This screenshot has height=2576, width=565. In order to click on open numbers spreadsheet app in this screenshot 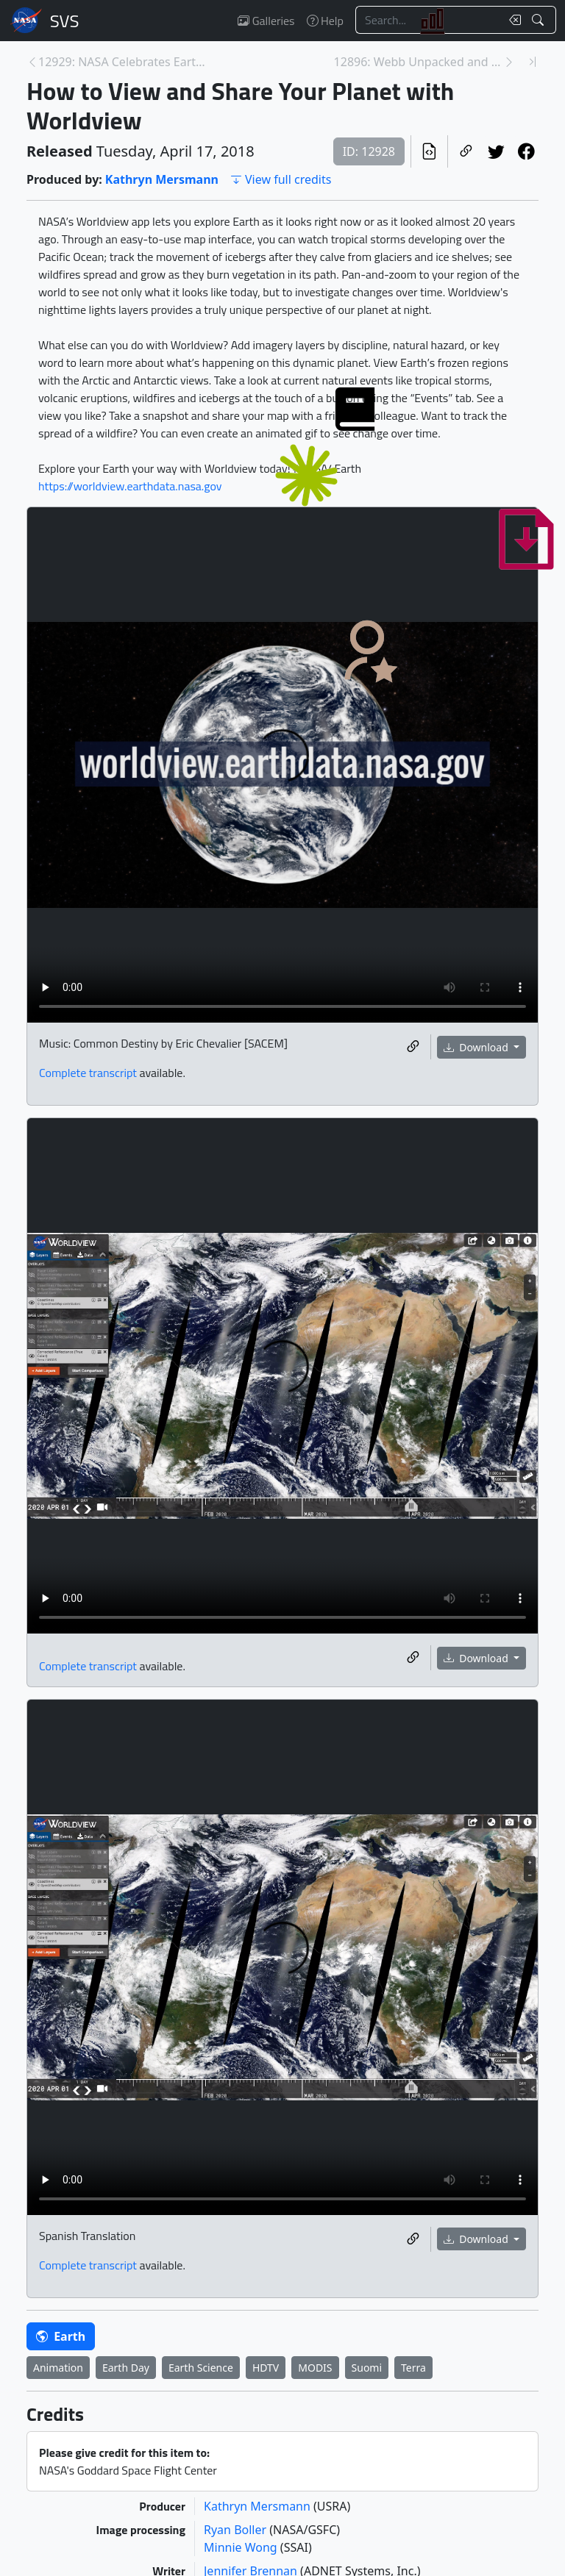, I will do `click(432, 21)`.